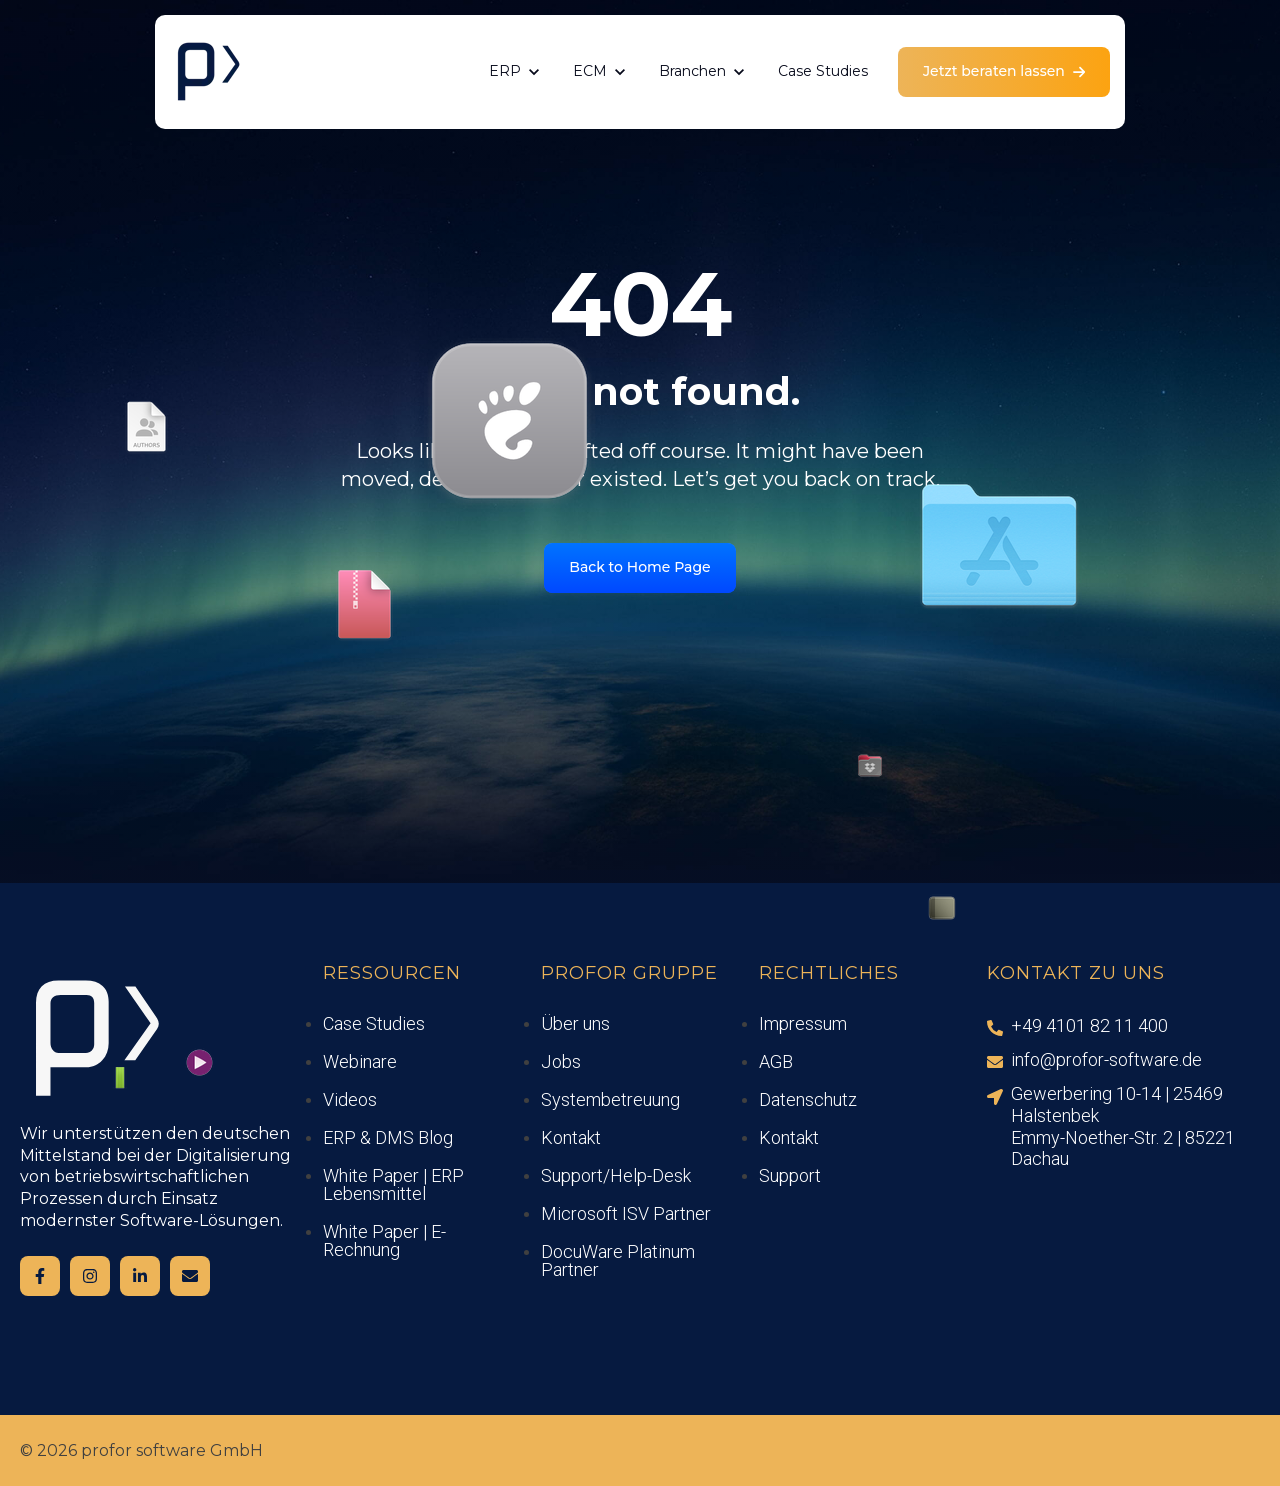  I want to click on compressed tar archive file, so click(364, 605).